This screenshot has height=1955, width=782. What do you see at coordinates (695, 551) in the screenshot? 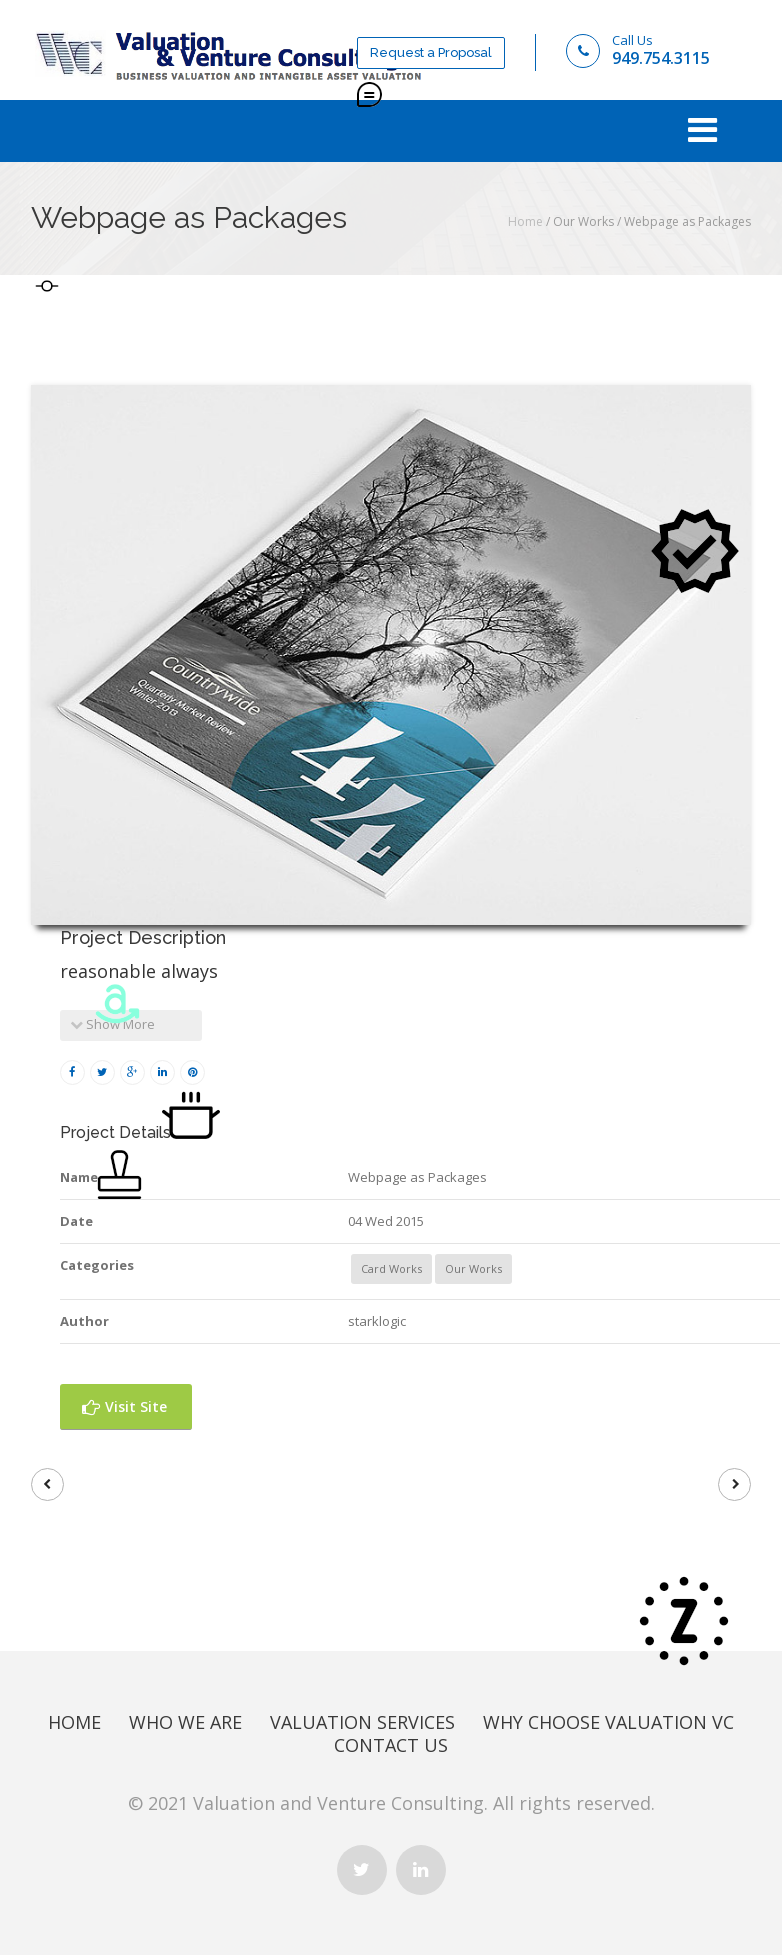
I see `indicates a verified account or profile` at bounding box center [695, 551].